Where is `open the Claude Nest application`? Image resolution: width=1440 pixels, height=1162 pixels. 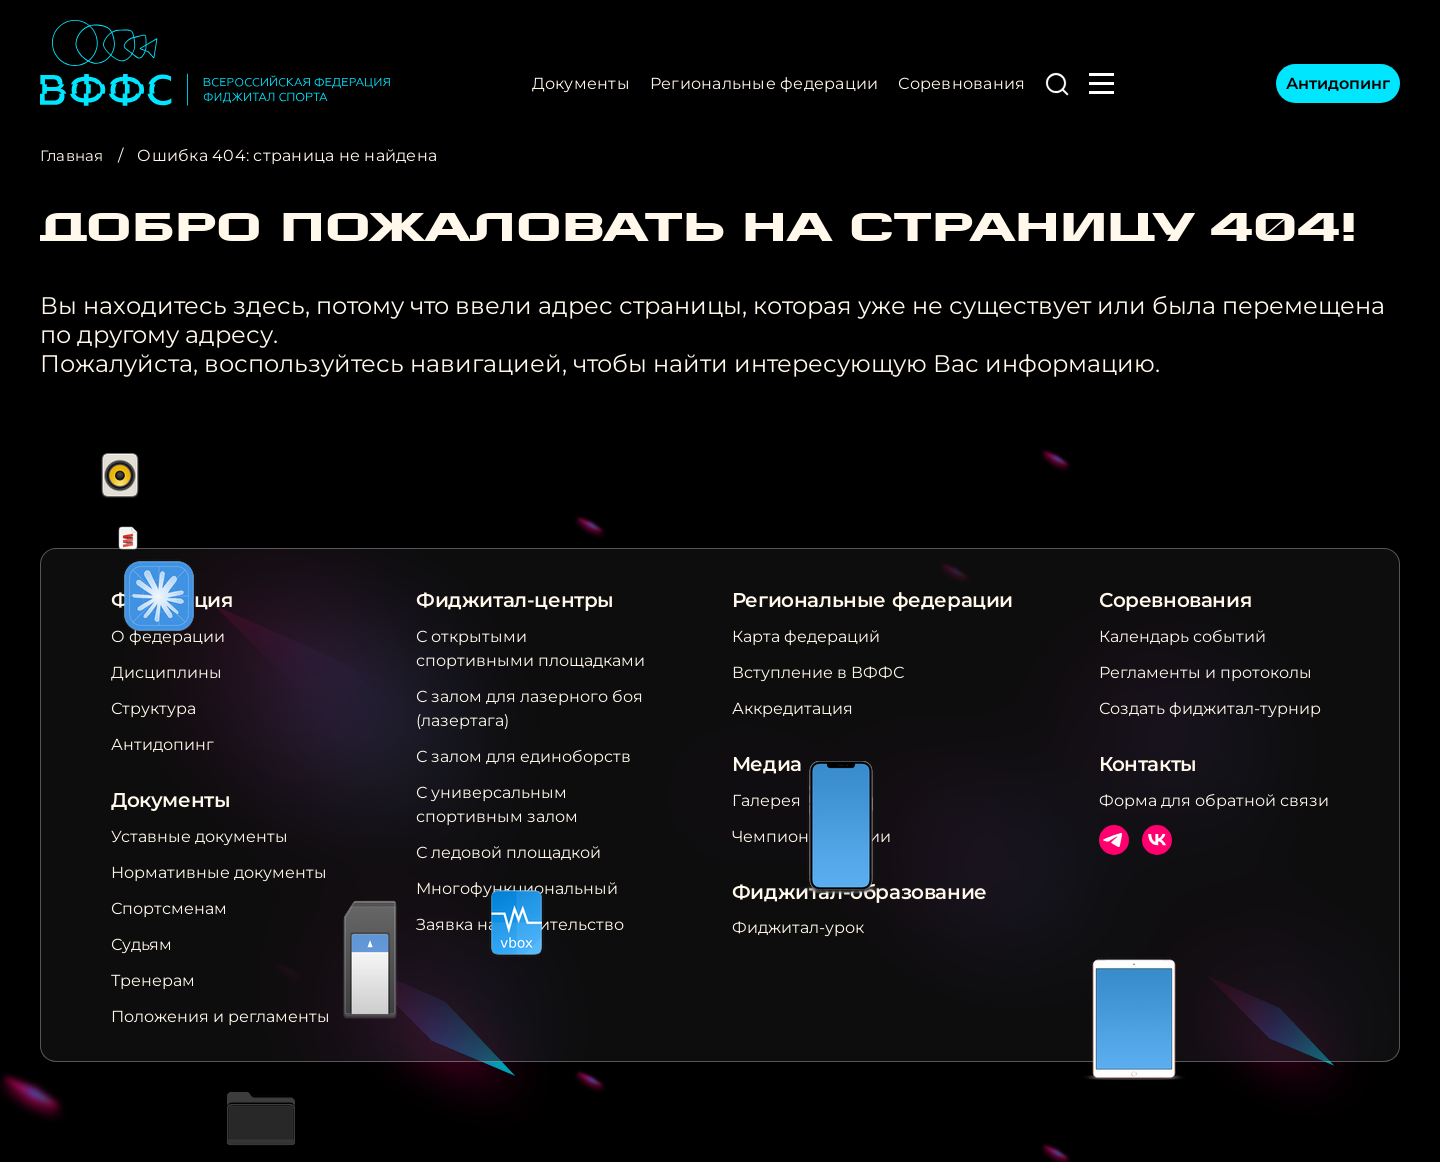
open the Claude Nest application is located at coordinates (159, 596).